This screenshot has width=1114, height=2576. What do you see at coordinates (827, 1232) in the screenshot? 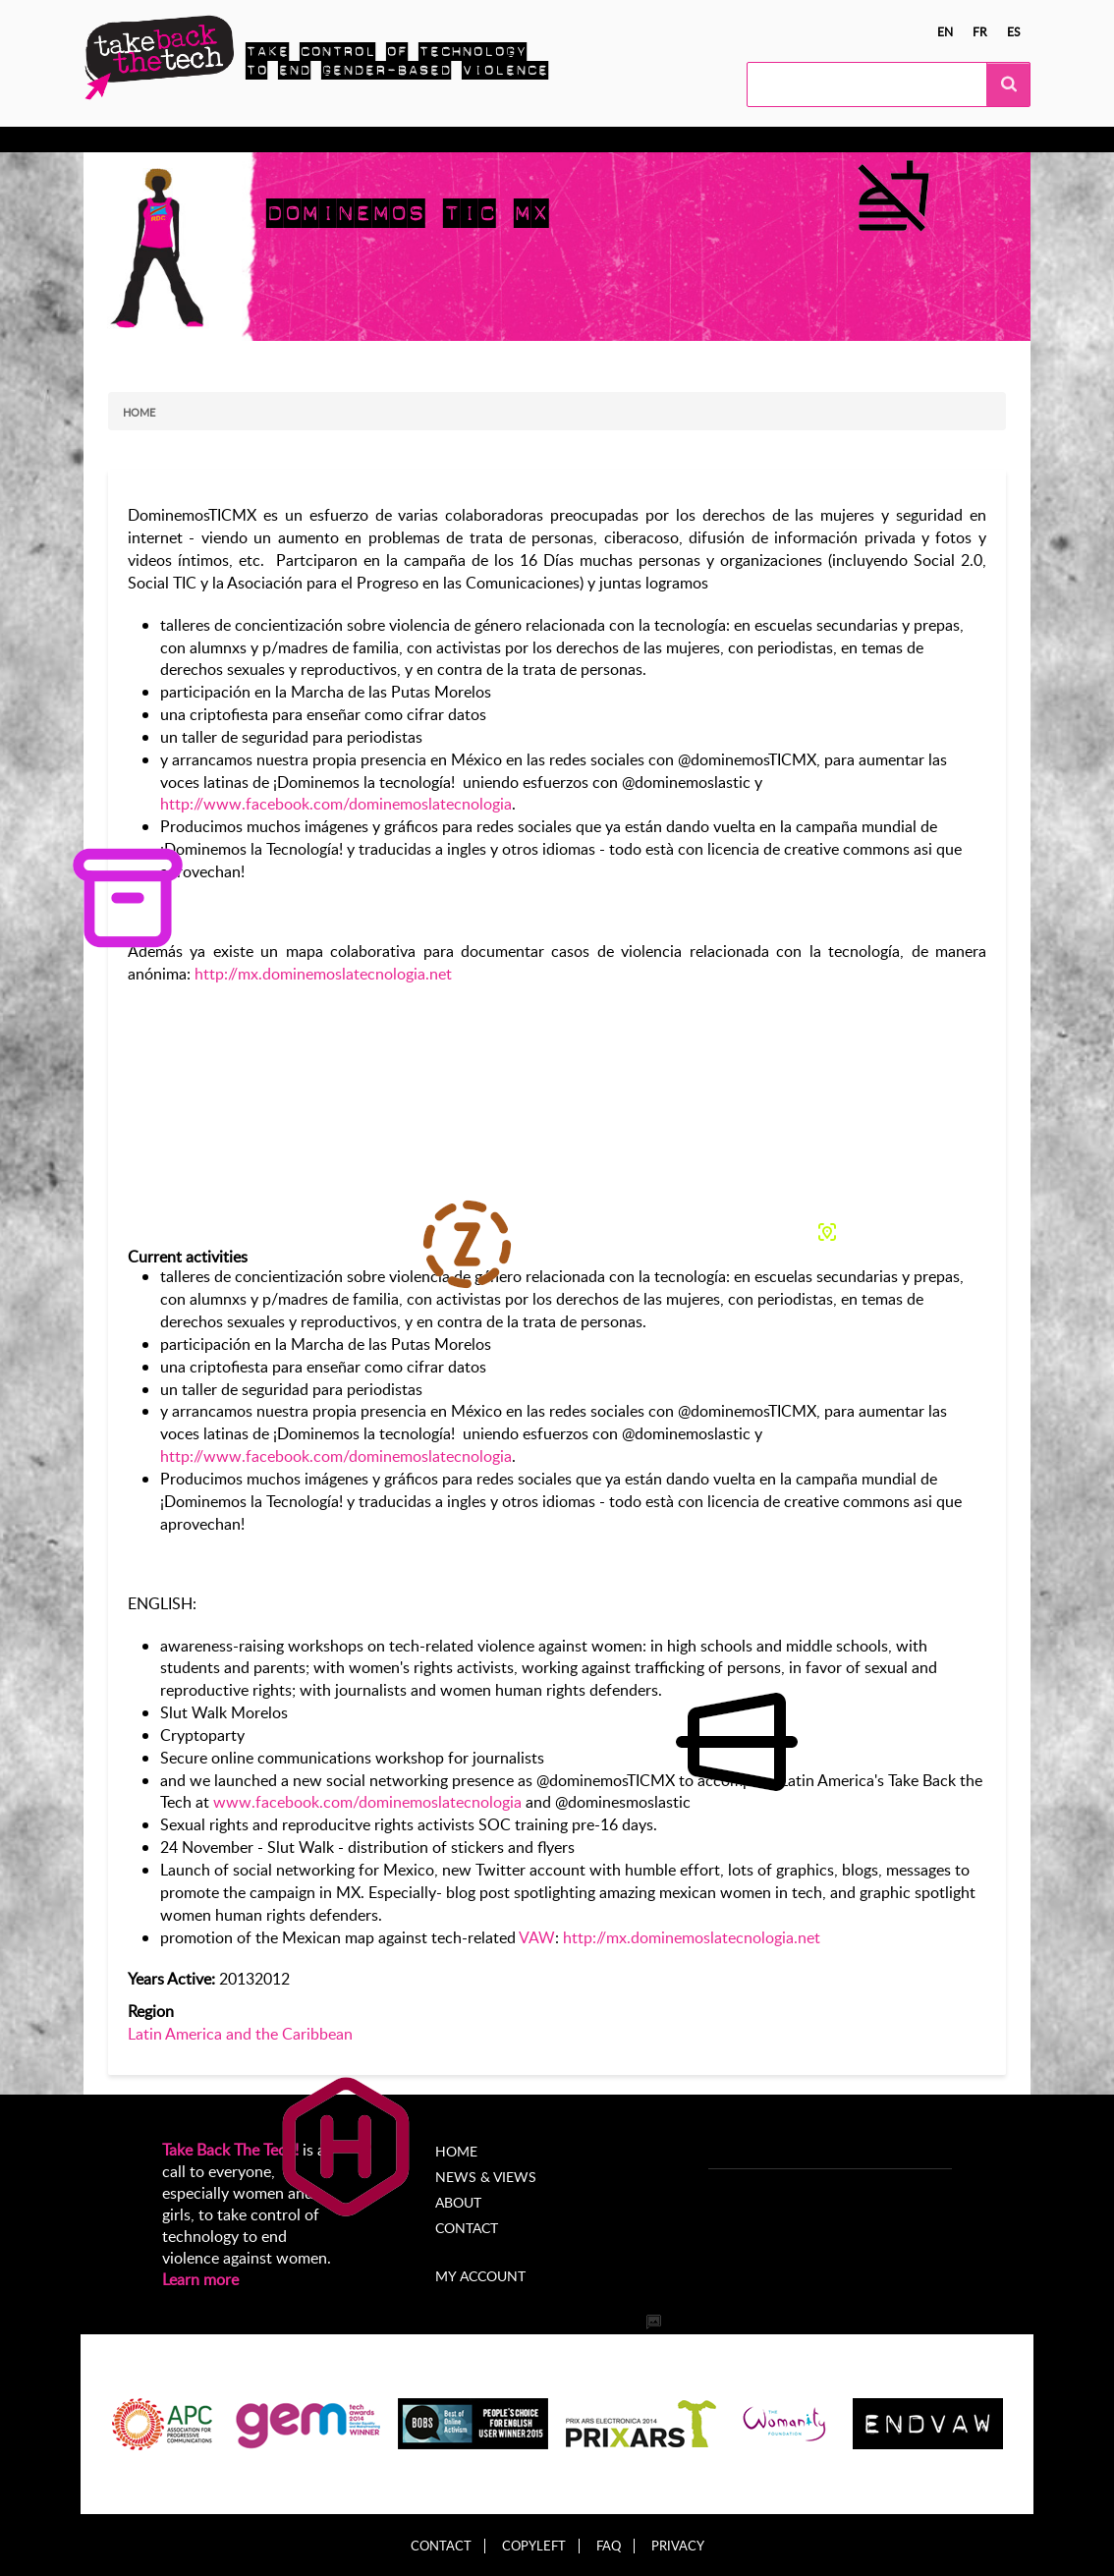
I see `activate live view mode for real-time location tracking` at bounding box center [827, 1232].